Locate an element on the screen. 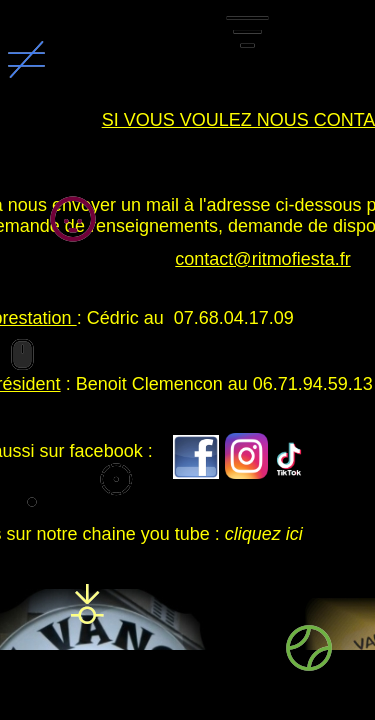 Image resolution: width=375 pixels, height=720 pixels. filter or sort list items is located at coordinates (247, 33).